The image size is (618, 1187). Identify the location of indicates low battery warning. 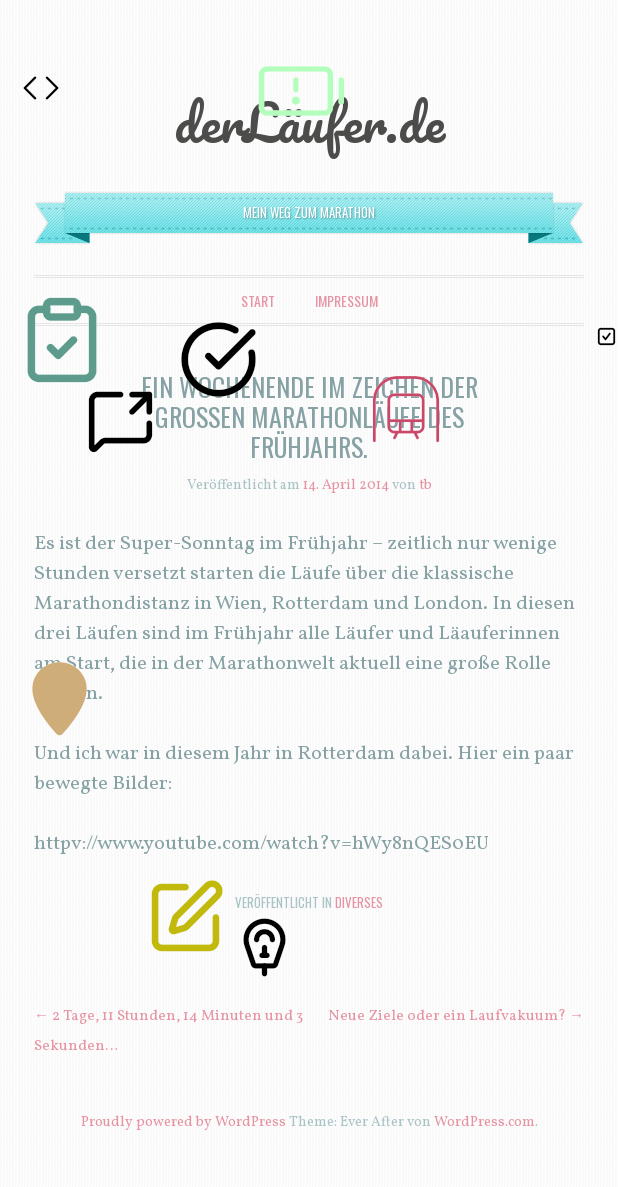
(300, 91).